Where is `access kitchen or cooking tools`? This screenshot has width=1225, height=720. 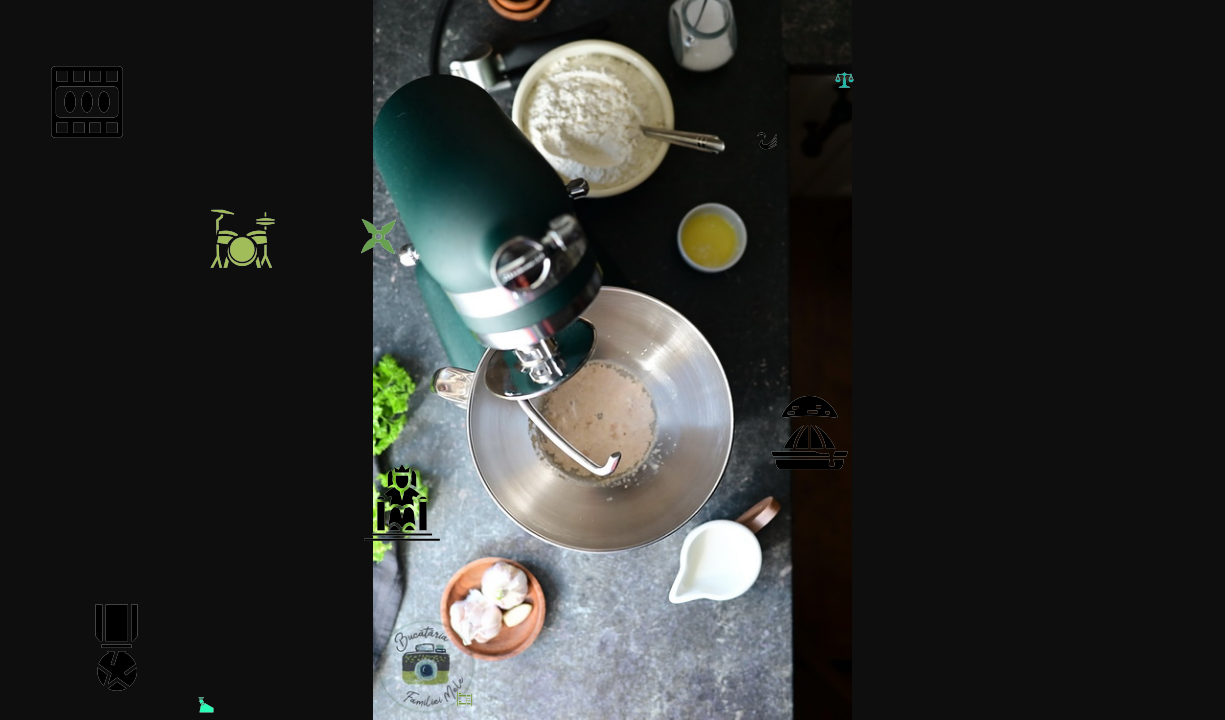 access kitchen or cooking tools is located at coordinates (809, 432).